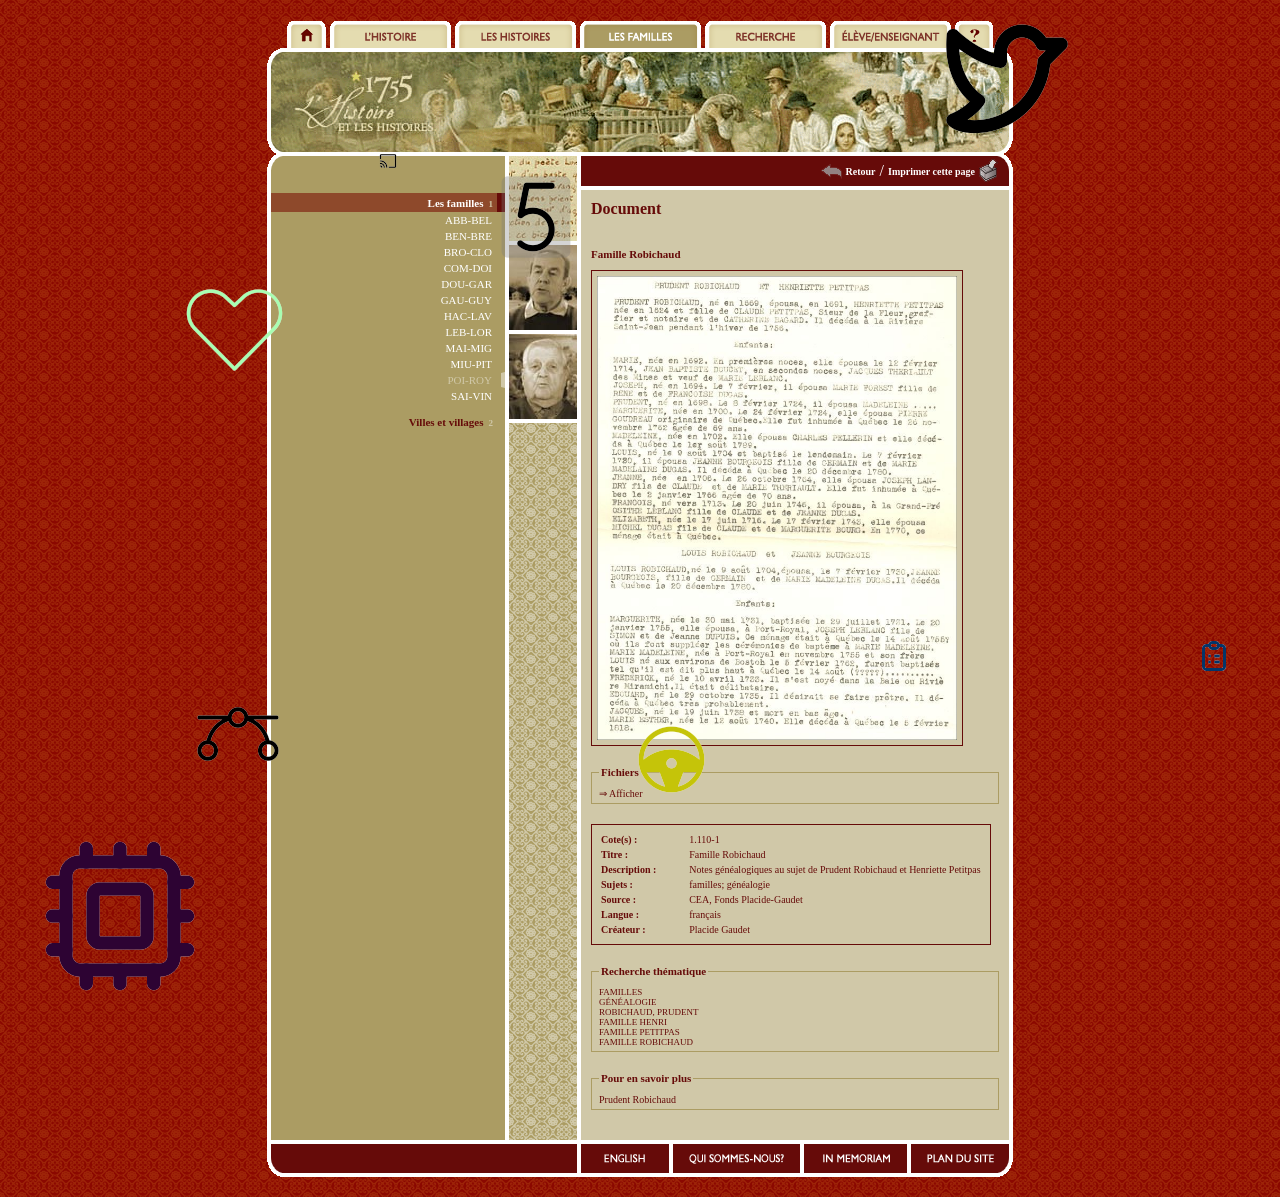 This screenshot has width=1280, height=1197. Describe the element at coordinates (388, 161) in the screenshot. I see `cast your screen to another device` at that location.